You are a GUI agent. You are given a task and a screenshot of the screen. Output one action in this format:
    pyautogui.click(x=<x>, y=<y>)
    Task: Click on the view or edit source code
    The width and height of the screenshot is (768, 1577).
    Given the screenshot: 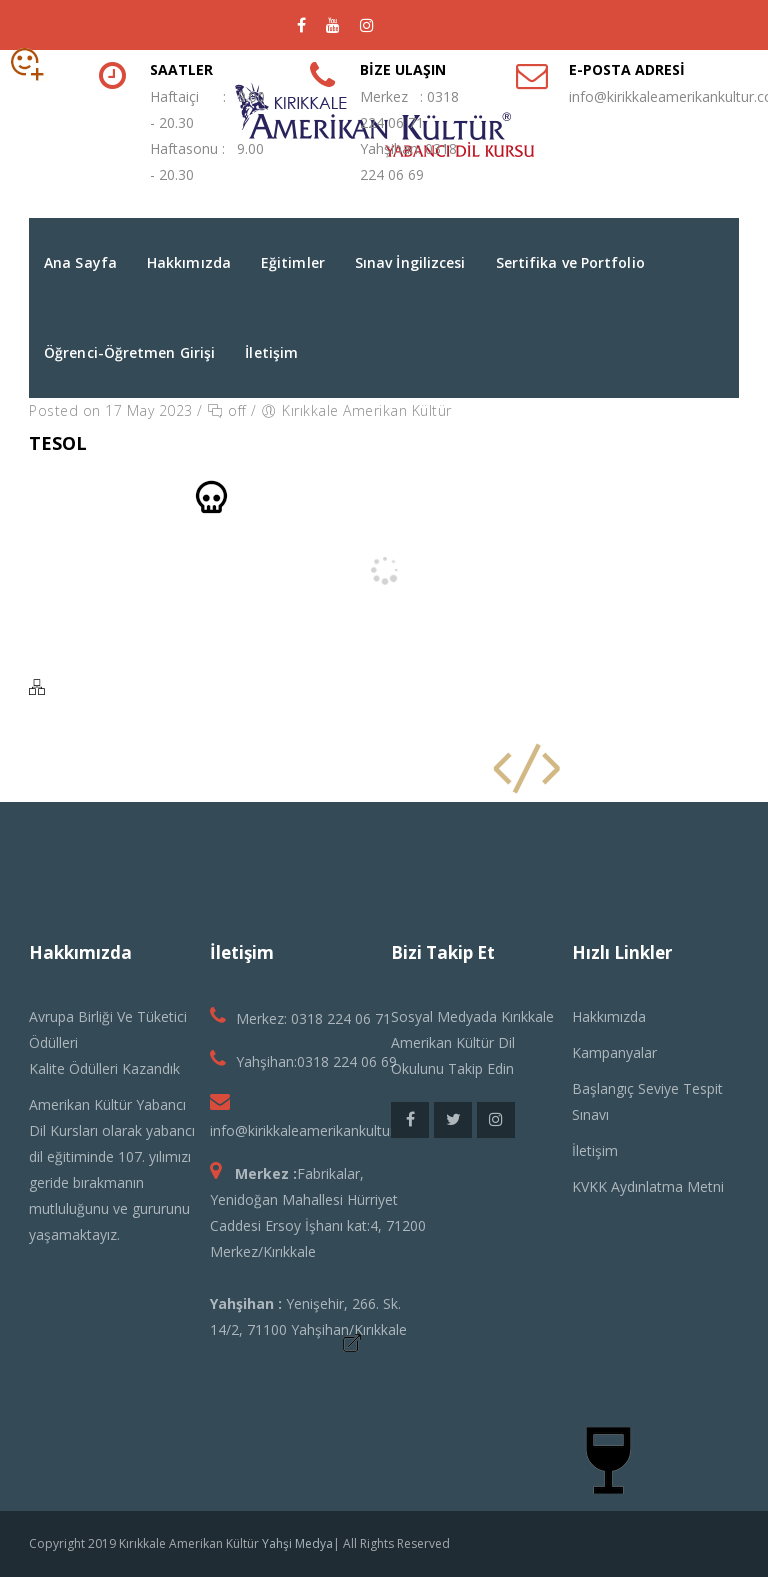 What is the action you would take?
    pyautogui.click(x=527, y=767)
    